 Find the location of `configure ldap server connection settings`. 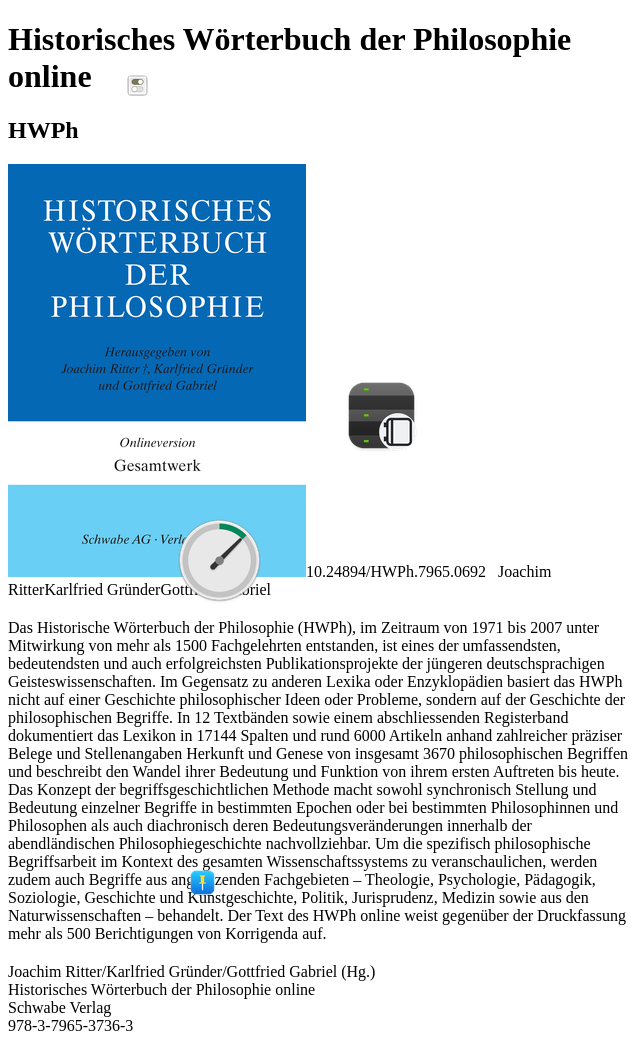

configure ldap server connection settings is located at coordinates (381, 415).